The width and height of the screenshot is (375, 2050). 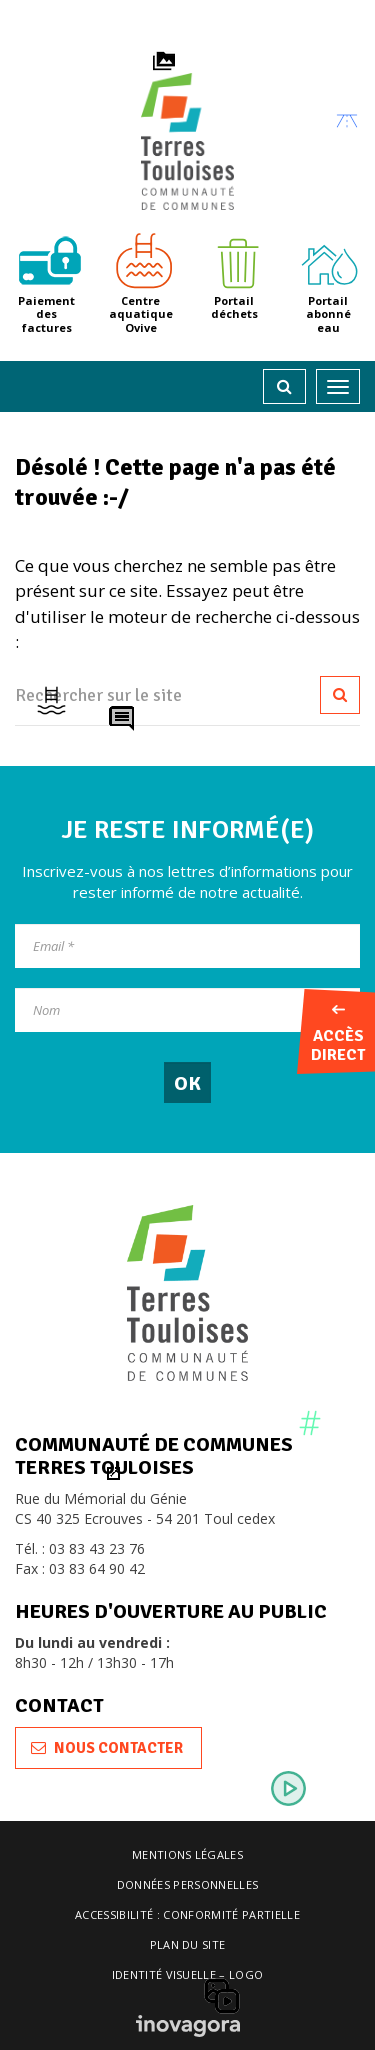 What do you see at coordinates (51, 700) in the screenshot?
I see `view swimming pool amenities` at bounding box center [51, 700].